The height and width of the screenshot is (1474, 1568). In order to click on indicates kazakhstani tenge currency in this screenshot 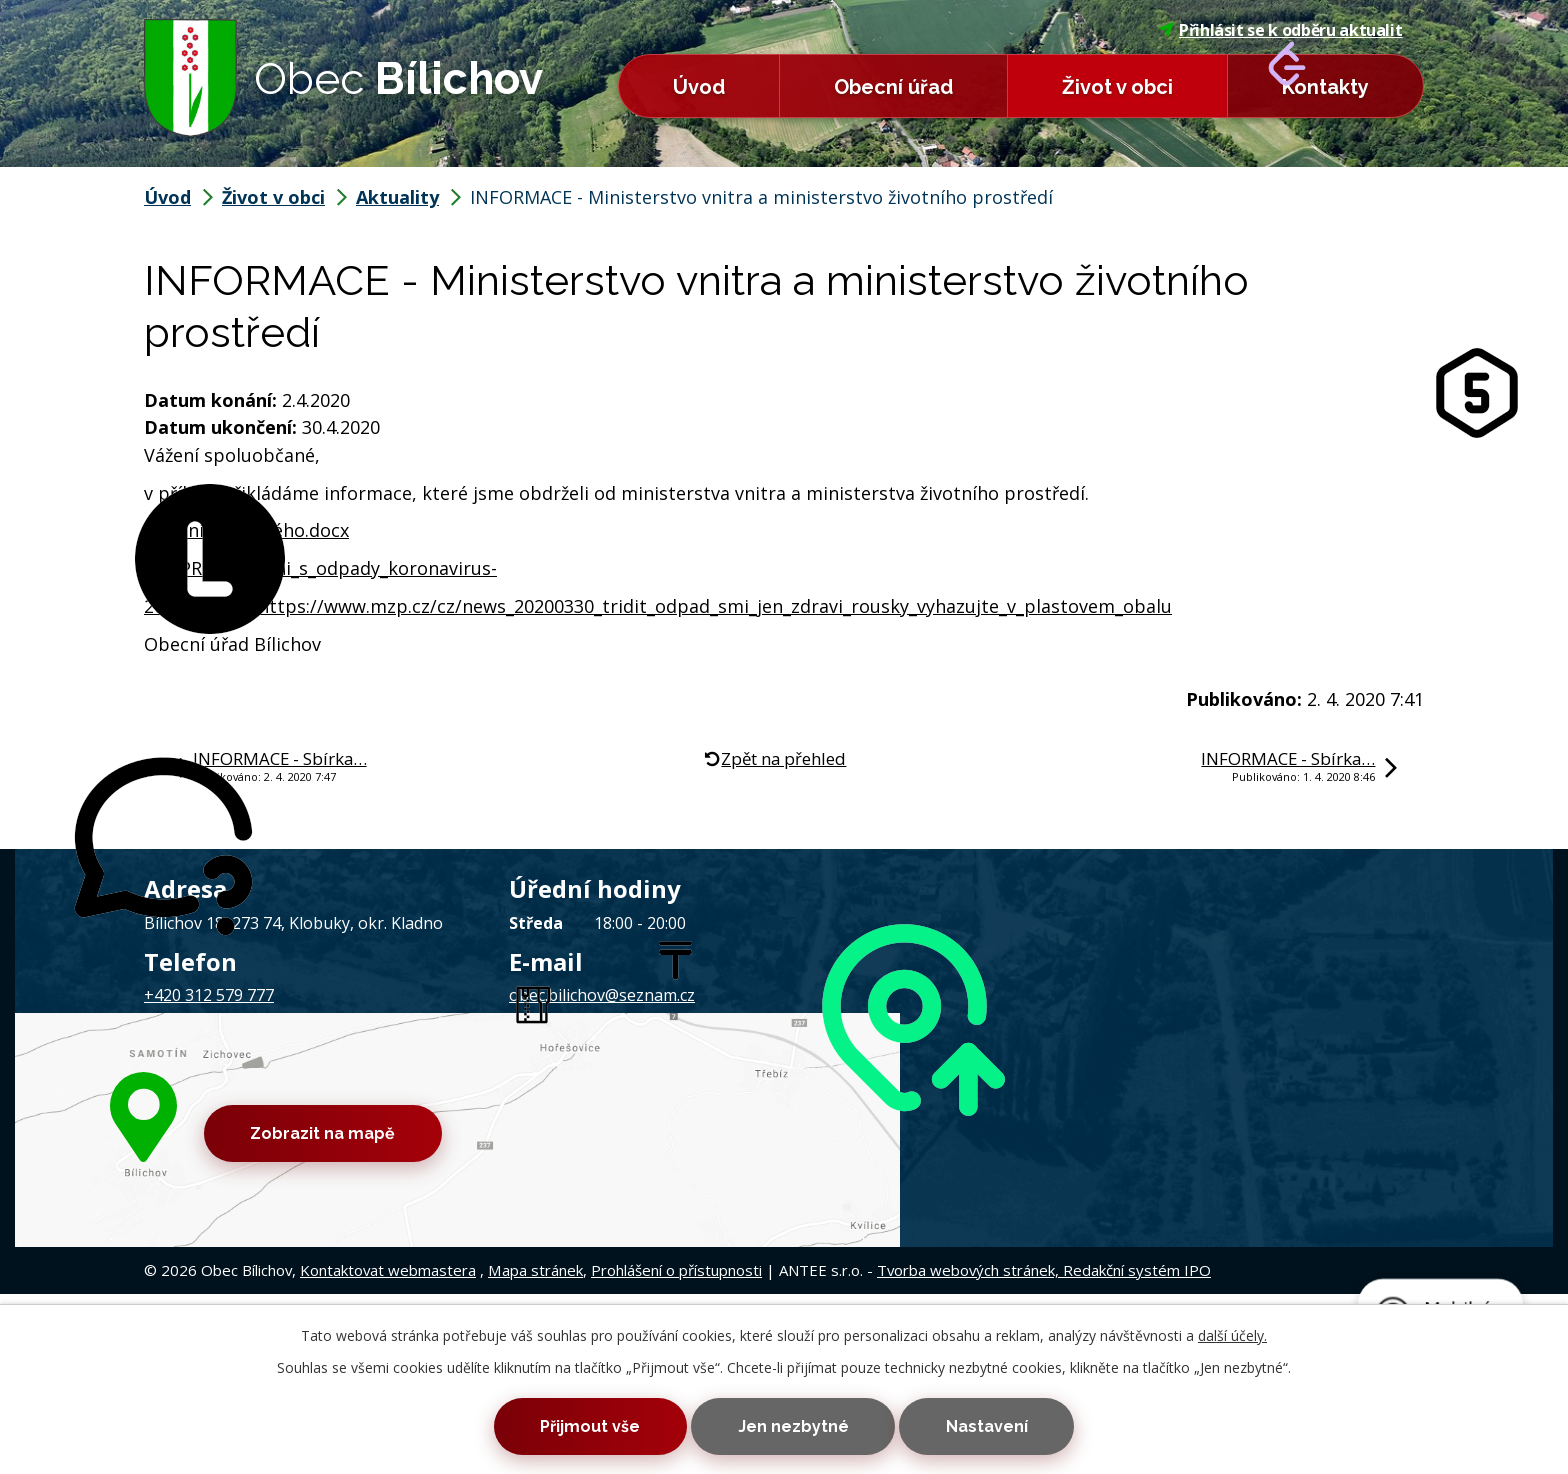, I will do `click(675, 960)`.